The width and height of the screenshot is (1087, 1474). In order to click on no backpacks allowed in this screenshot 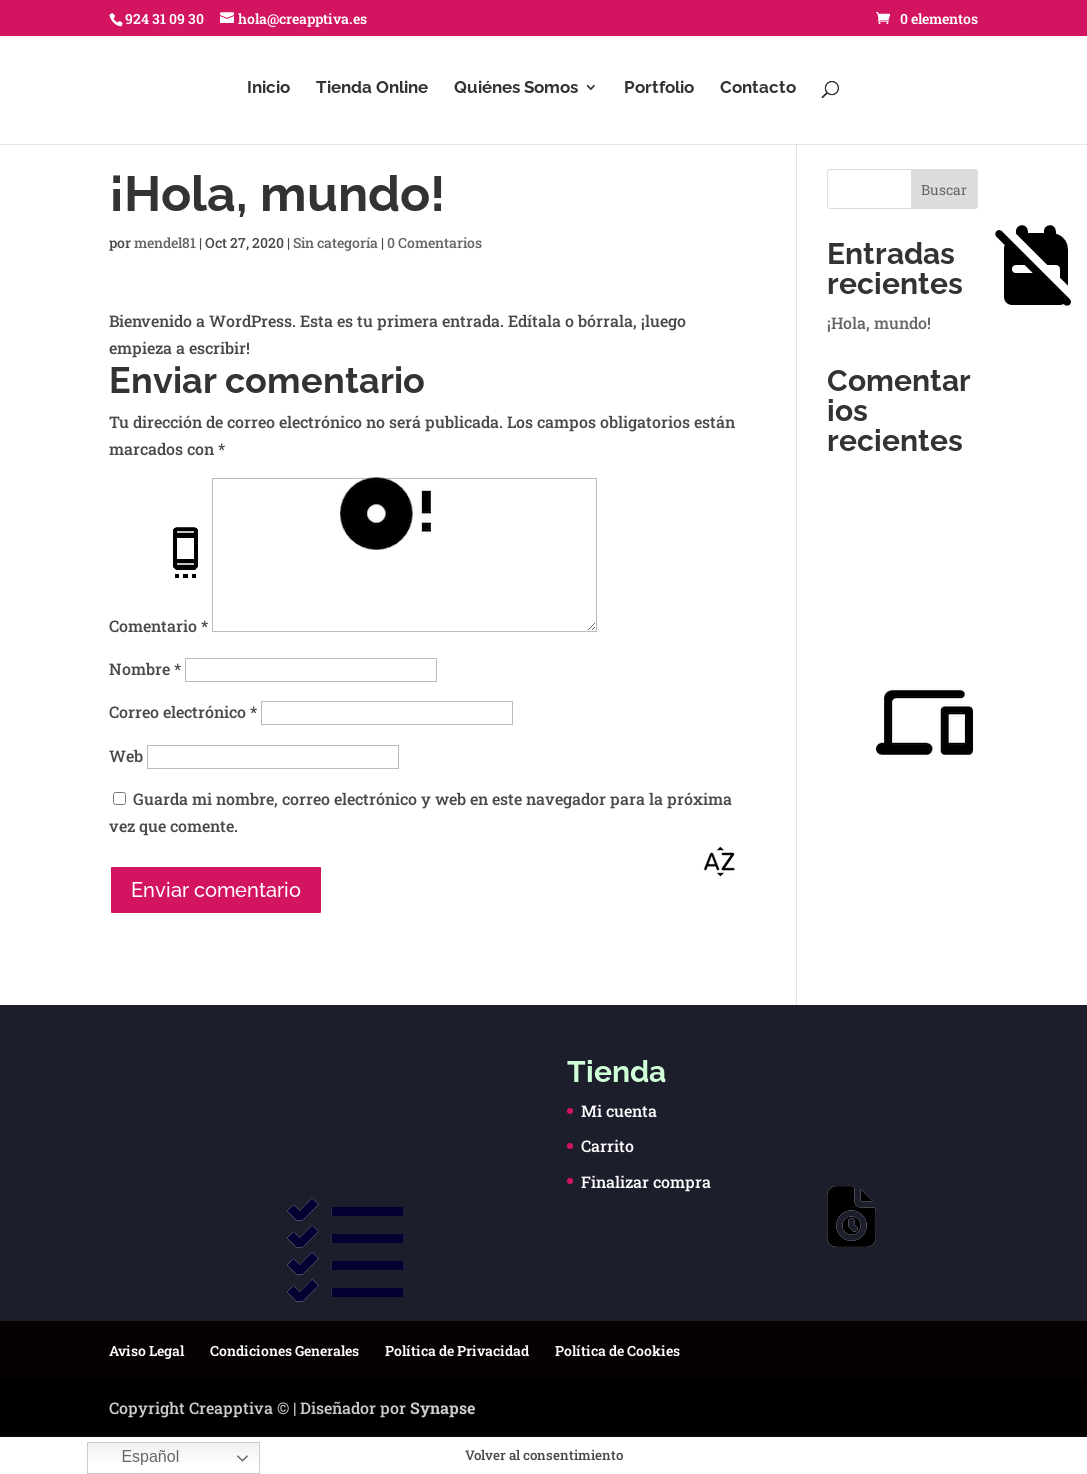, I will do `click(1036, 265)`.